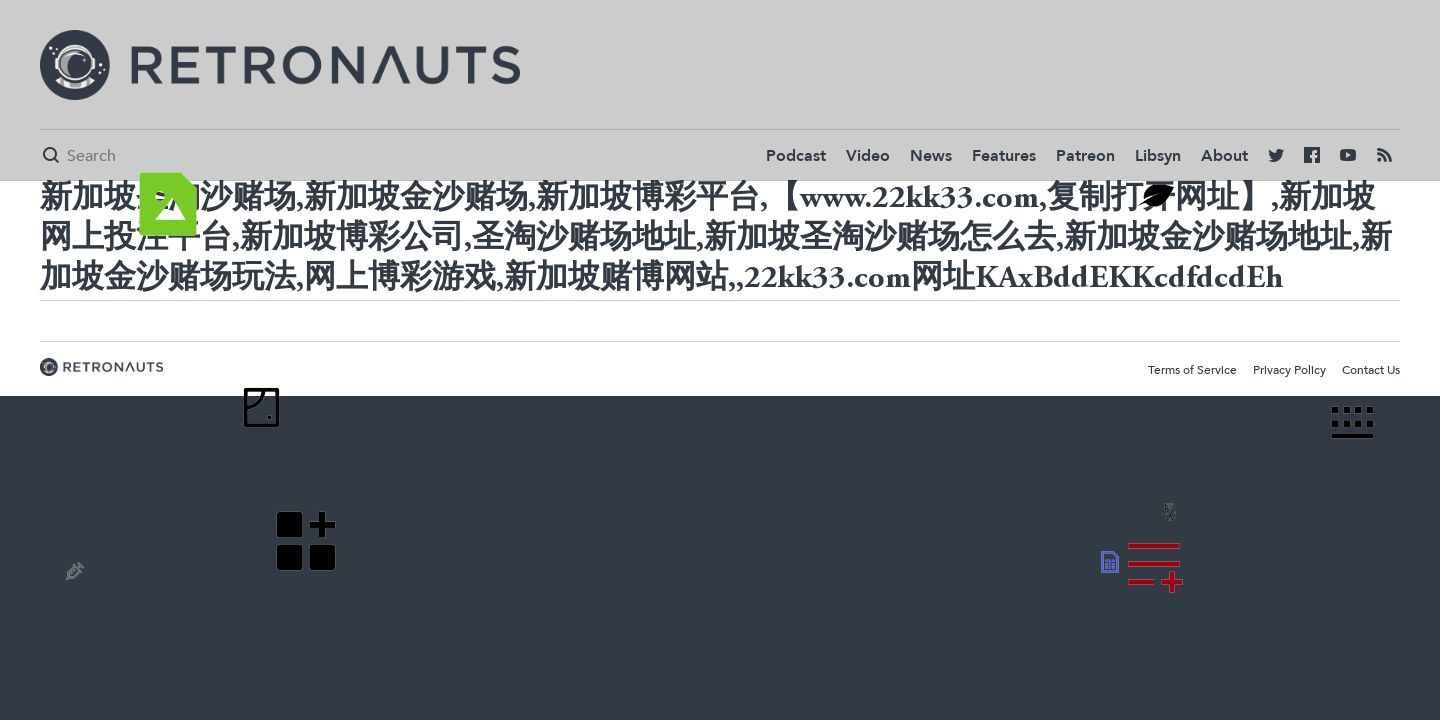 This screenshot has width=1440, height=720. What do you see at coordinates (1352, 422) in the screenshot?
I see `open the on-screen keyboard` at bounding box center [1352, 422].